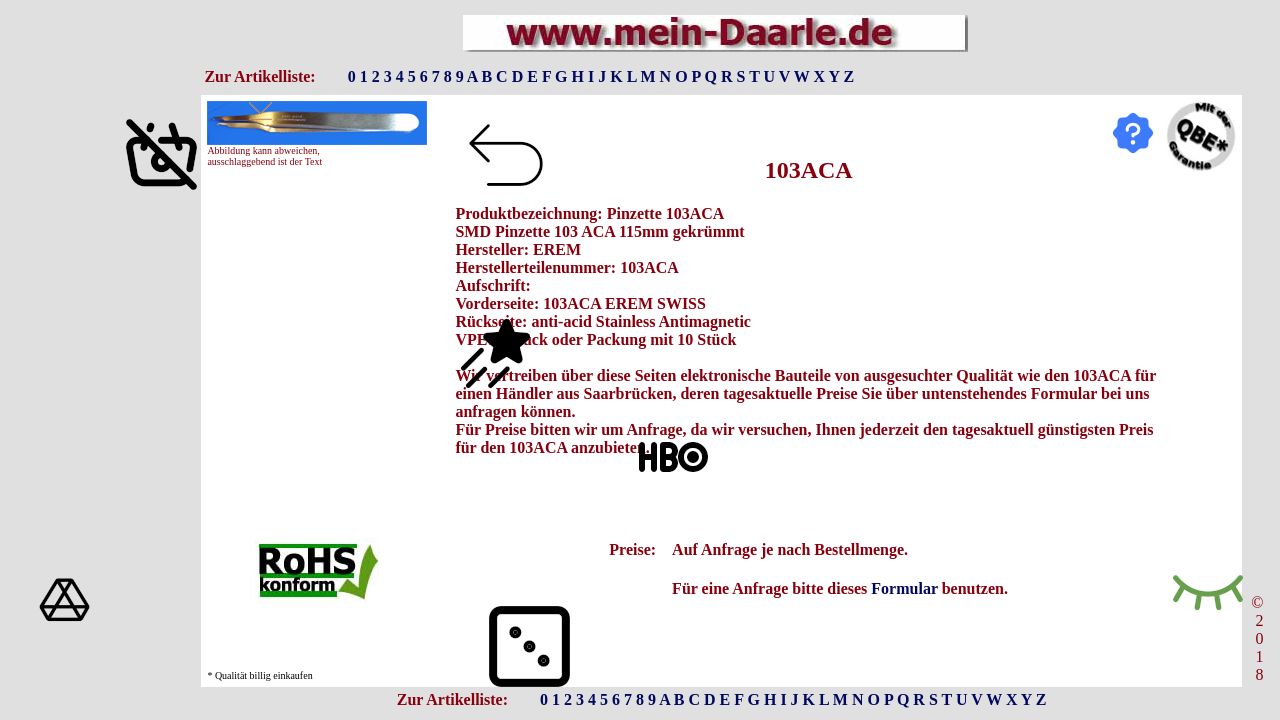  I want to click on item unavailable for purchase, so click(161, 154).